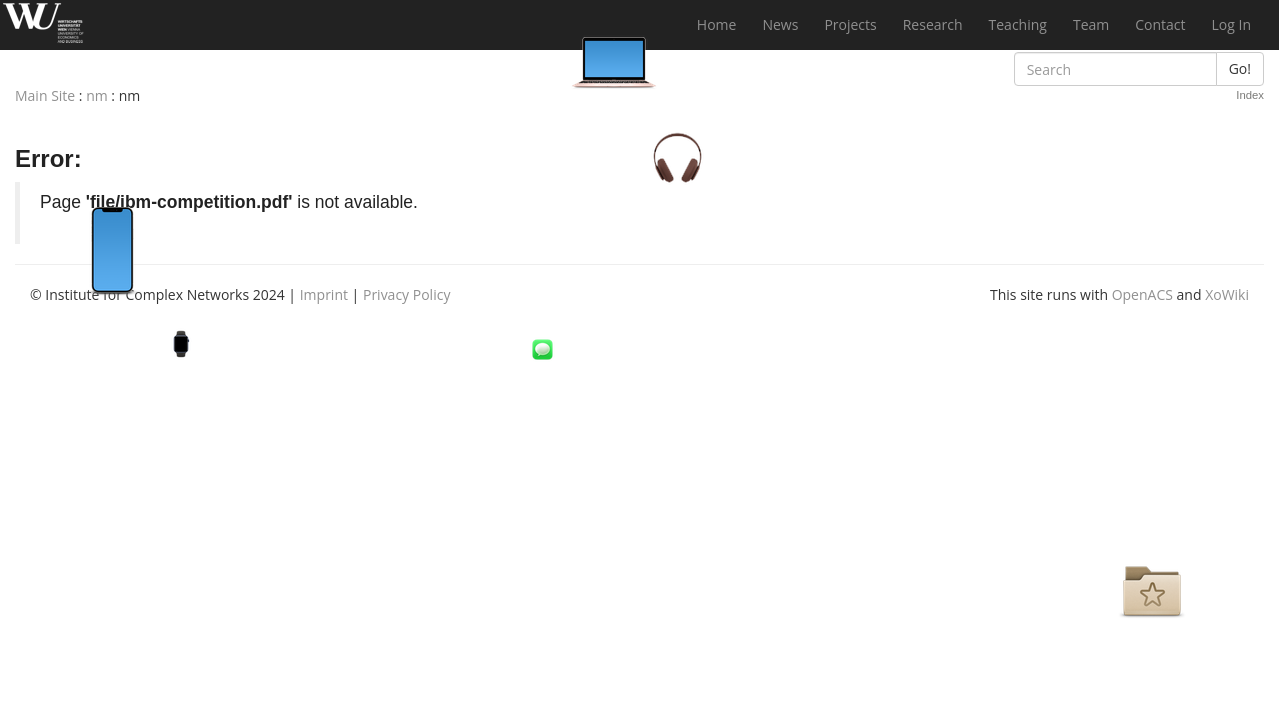  What do you see at coordinates (181, 344) in the screenshot?
I see `apple watch series 6 device icon` at bounding box center [181, 344].